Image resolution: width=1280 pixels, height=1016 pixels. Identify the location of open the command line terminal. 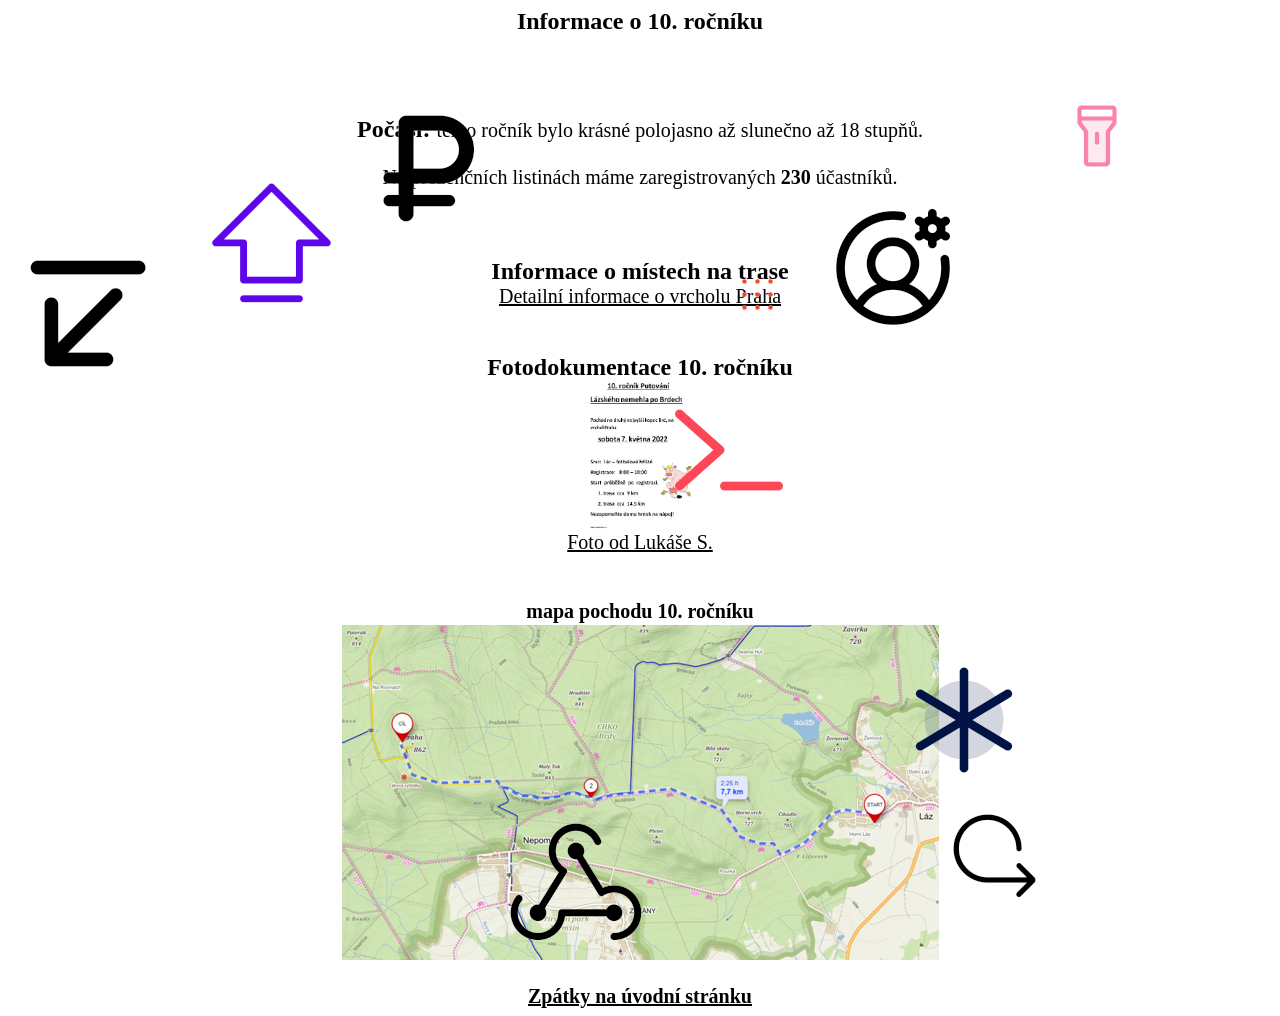
(729, 450).